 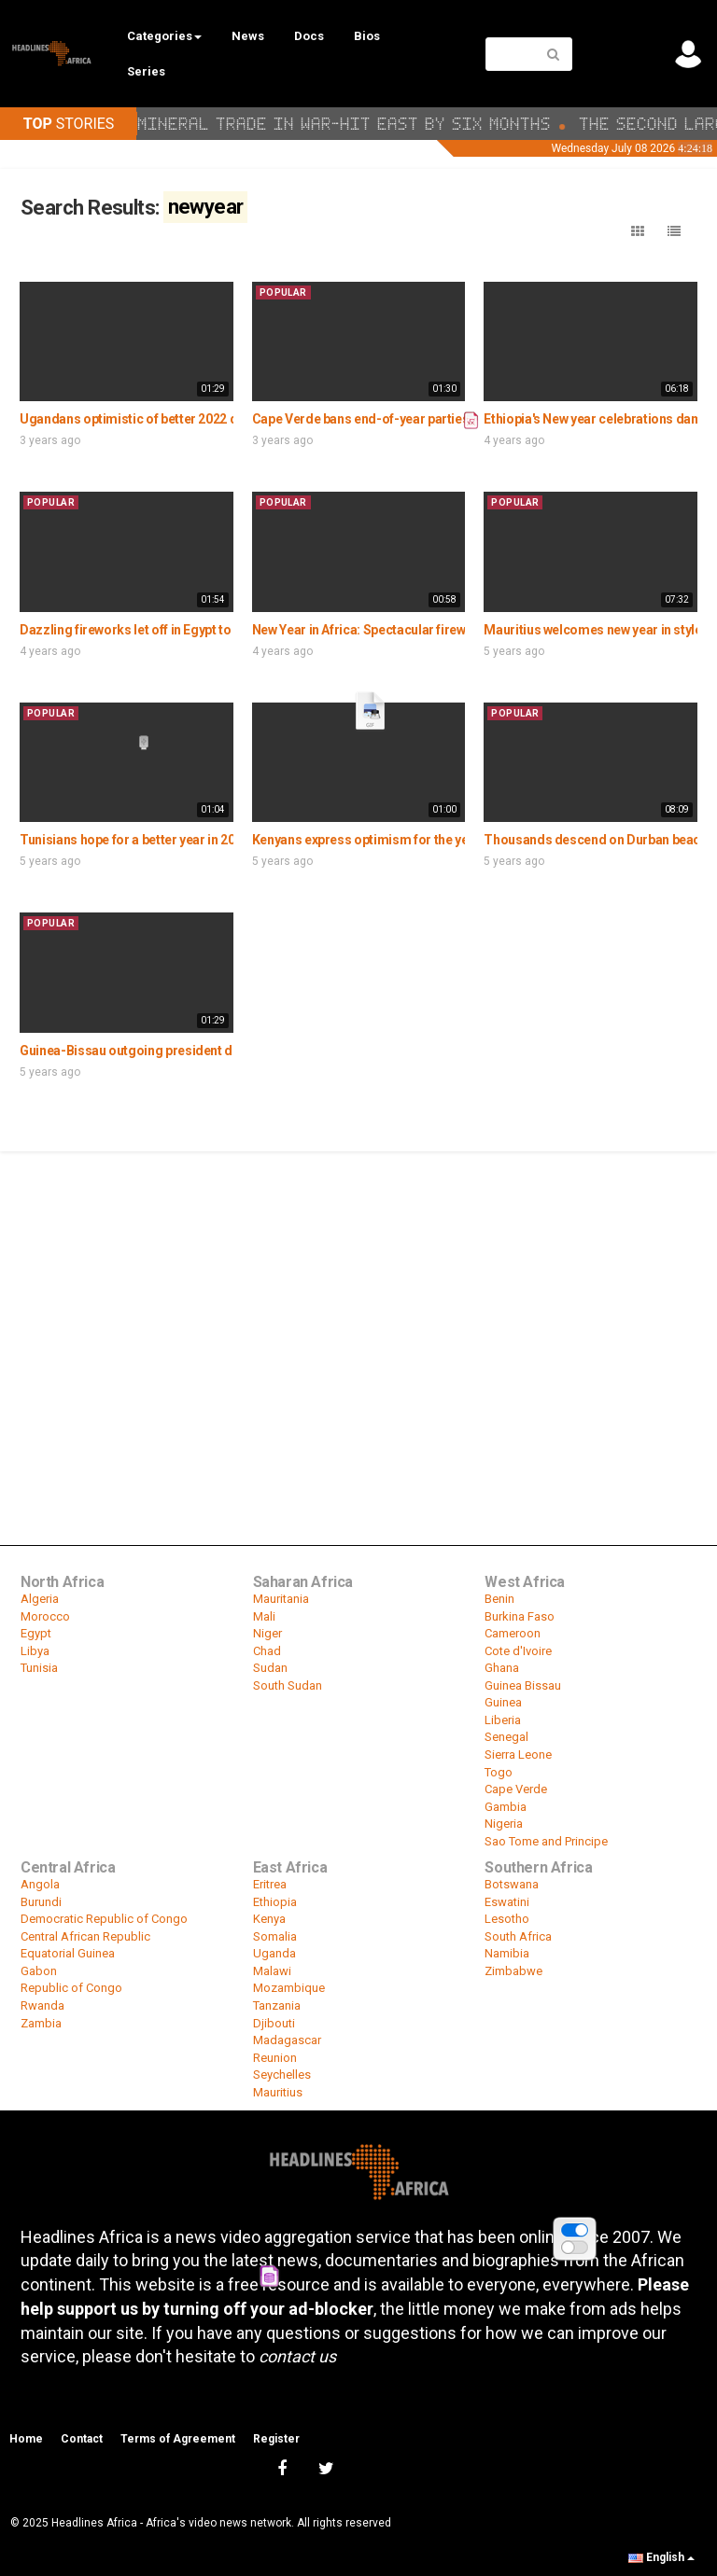 I want to click on open a mathematical formula document, so click(x=471, y=420).